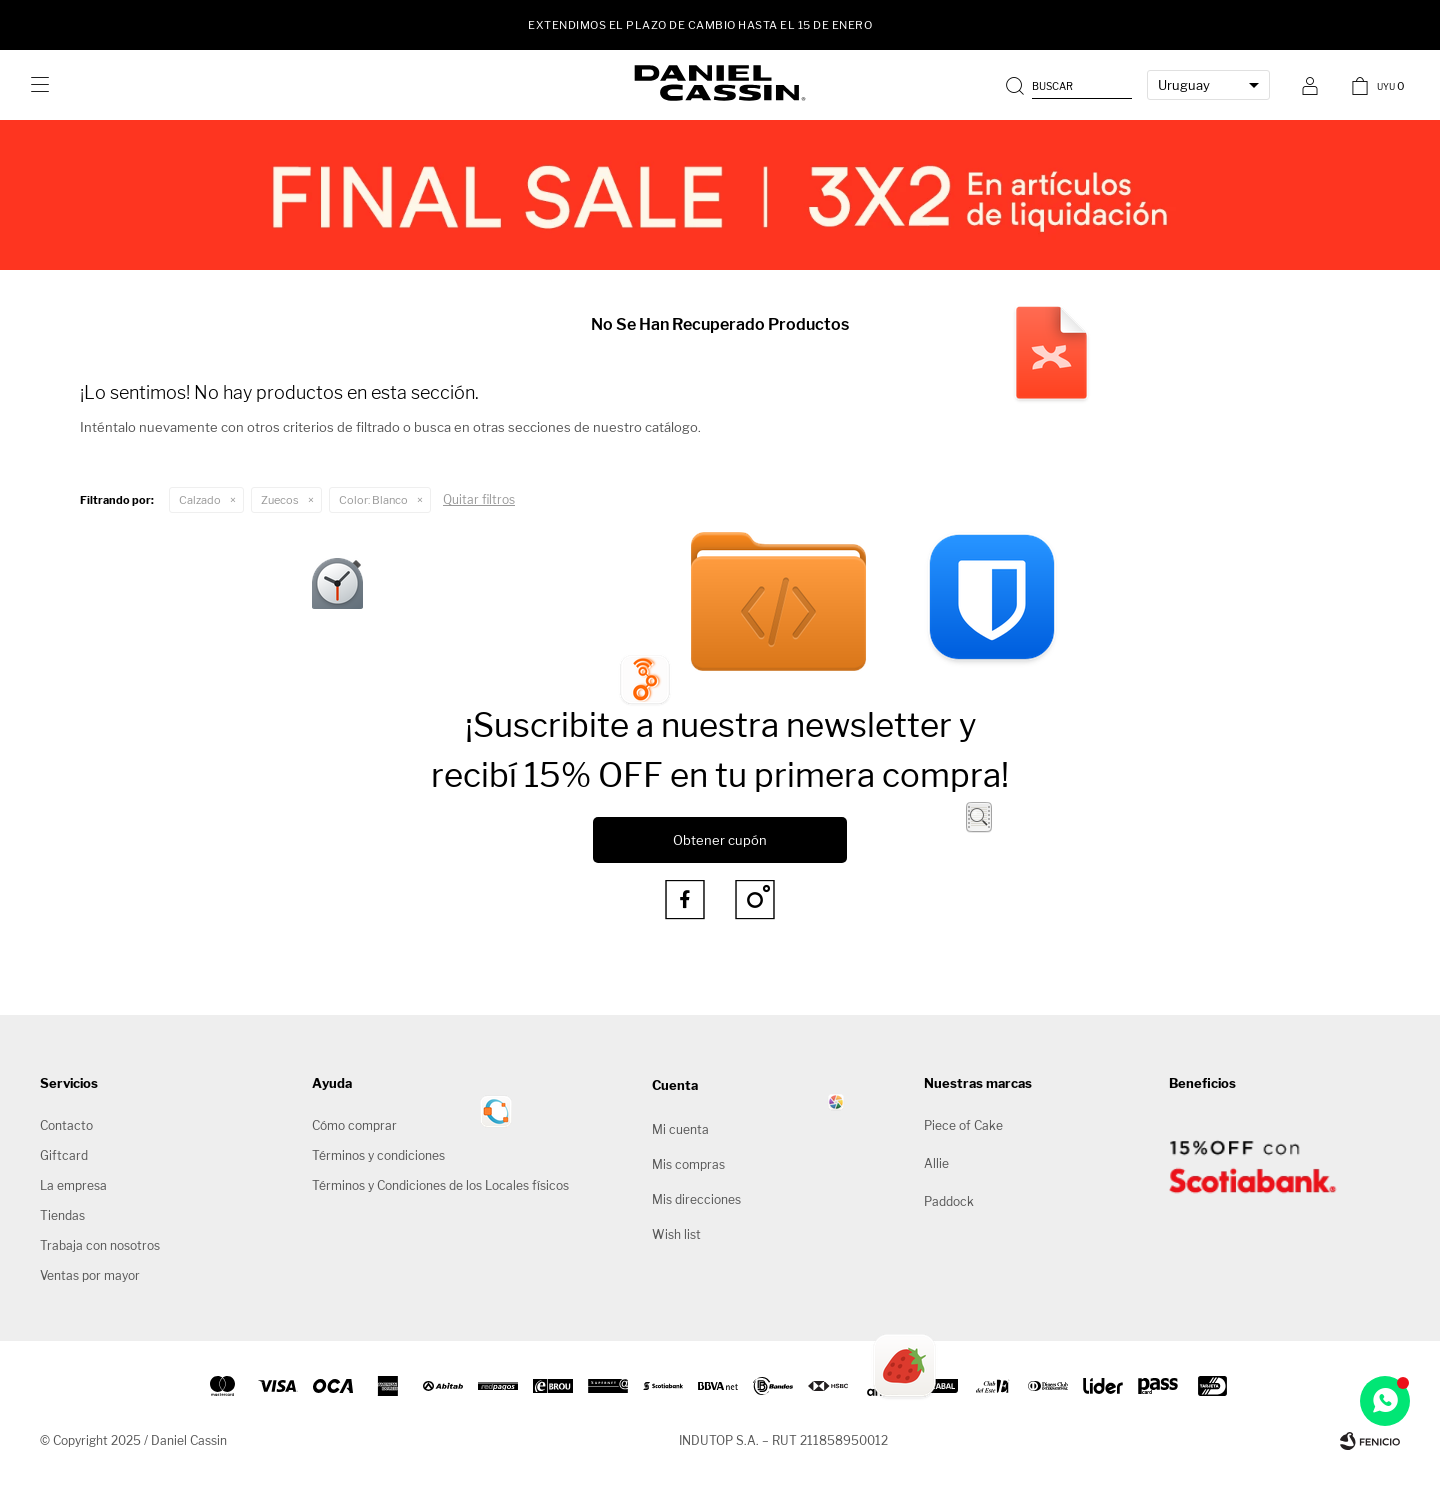  Describe the element at coordinates (979, 817) in the screenshot. I see `open the log viewer application` at that location.